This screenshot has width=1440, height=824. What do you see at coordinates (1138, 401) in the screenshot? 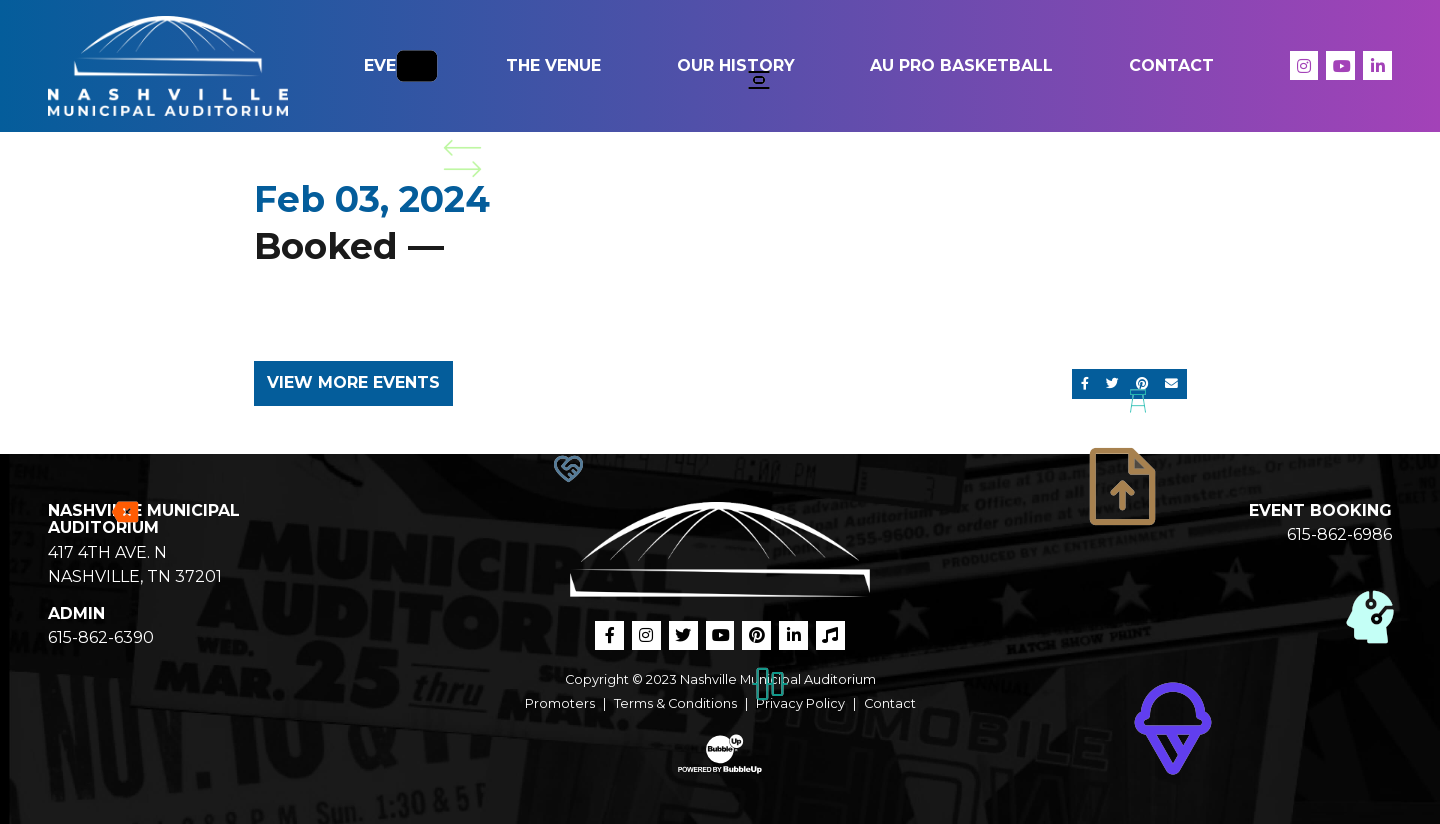
I see `browse furniture or seating options` at bounding box center [1138, 401].